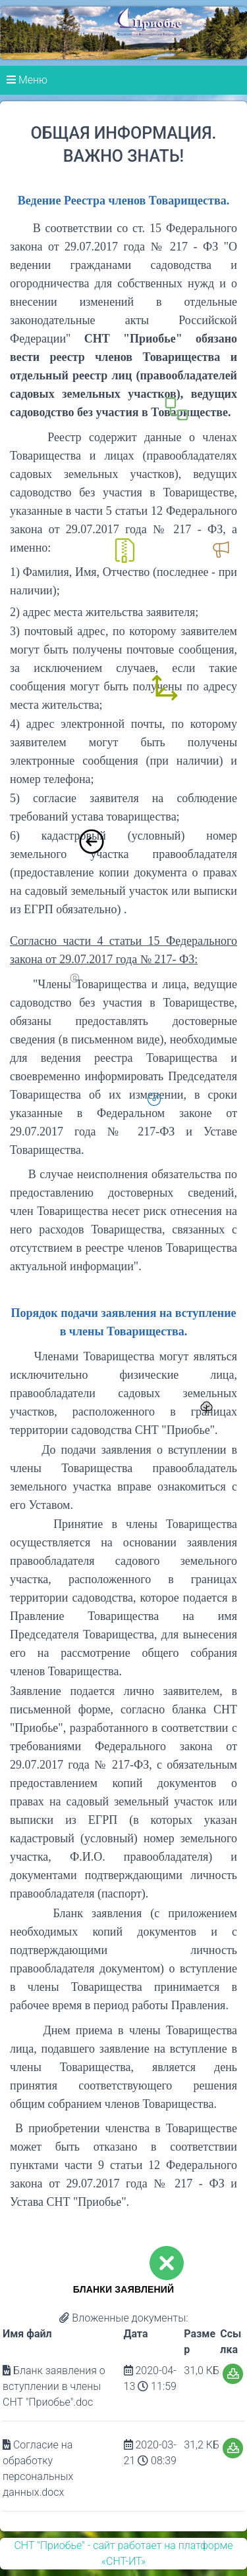 This screenshot has height=2576, width=247. I want to click on close or dismiss a dialog, so click(167, 2263).